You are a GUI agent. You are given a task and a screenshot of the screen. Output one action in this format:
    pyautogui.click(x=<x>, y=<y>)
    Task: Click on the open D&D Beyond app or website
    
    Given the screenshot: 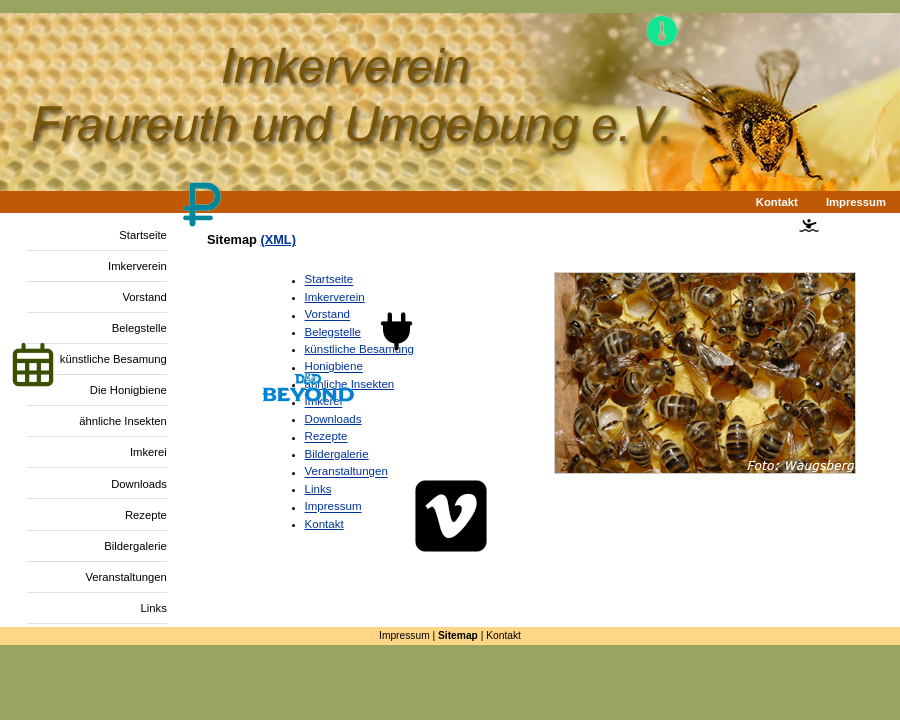 What is the action you would take?
    pyautogui.click(x=308, y=387)
    